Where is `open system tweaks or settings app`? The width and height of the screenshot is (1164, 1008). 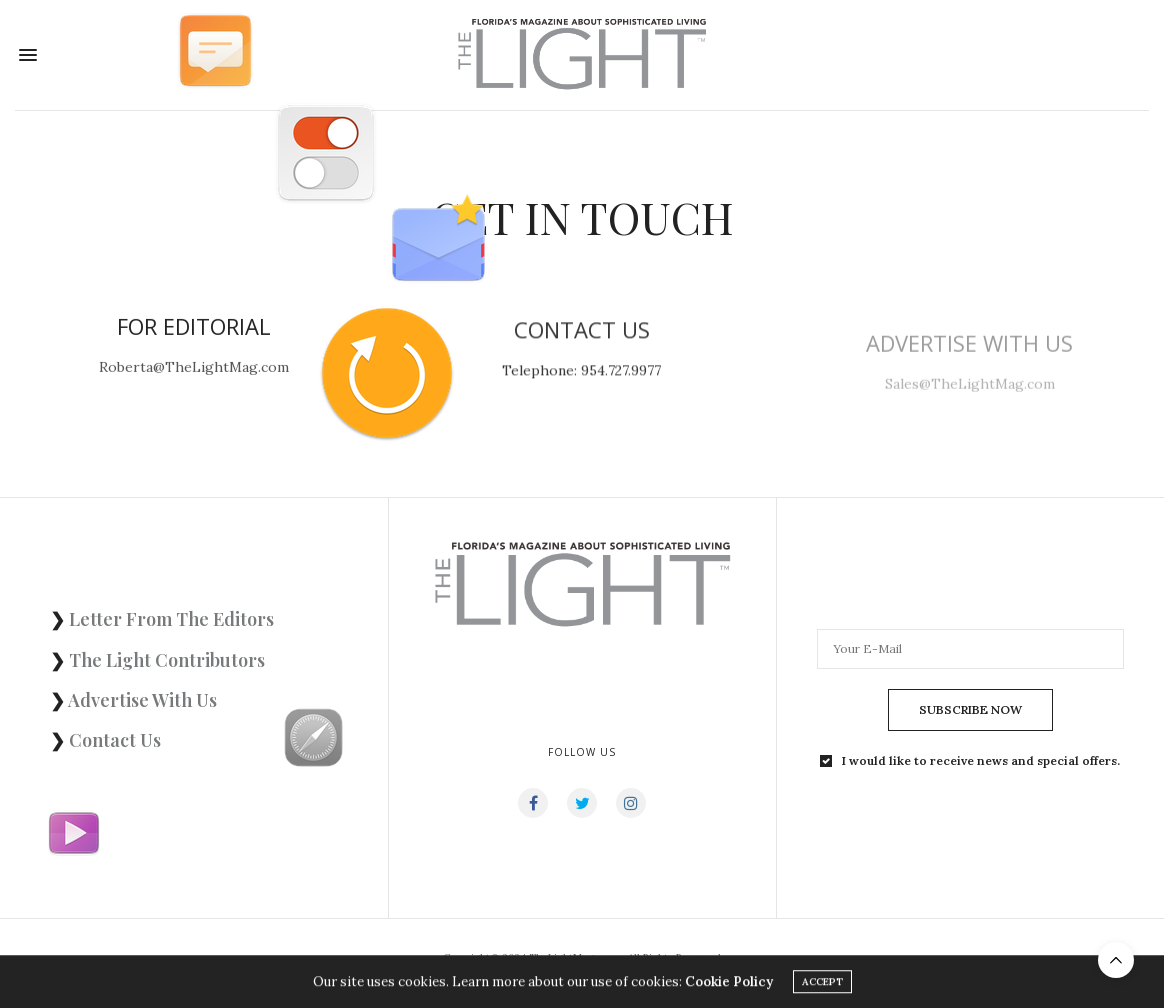
open system tweaks or settings app is located at coordinates (326, 153).